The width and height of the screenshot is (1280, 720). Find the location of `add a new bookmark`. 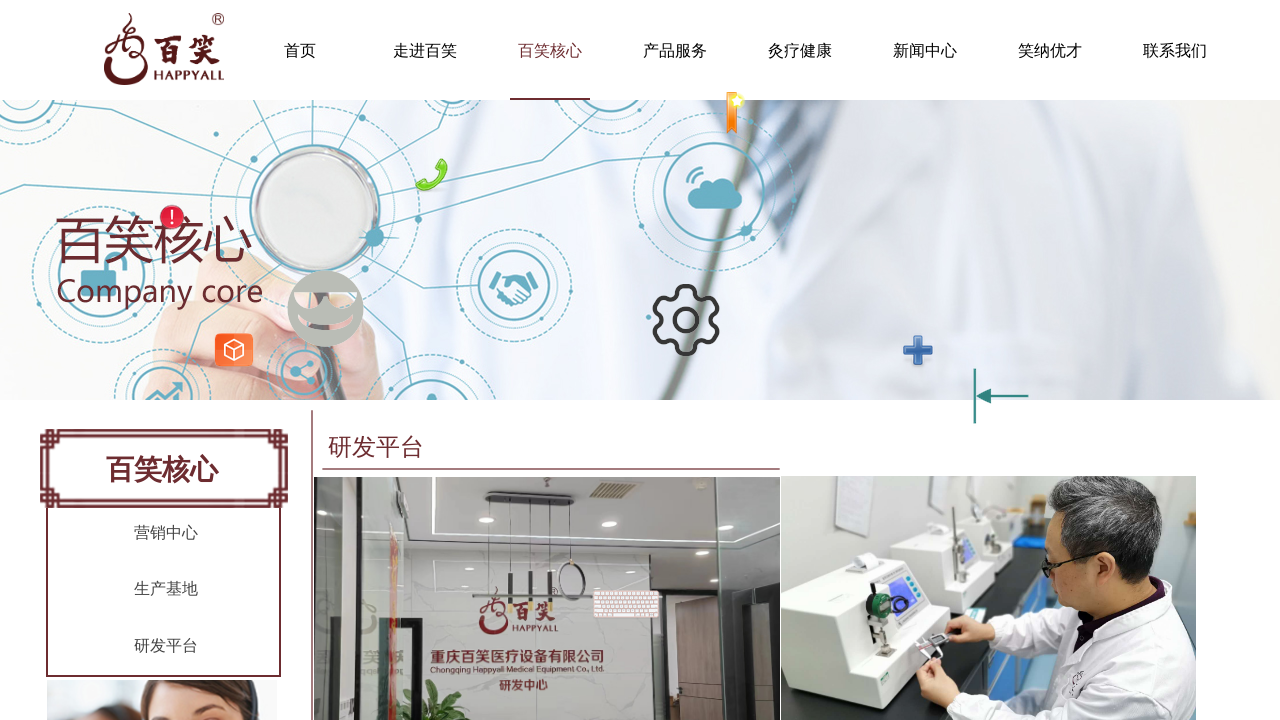

add a new bookmark is located at coordinates (733, 114).